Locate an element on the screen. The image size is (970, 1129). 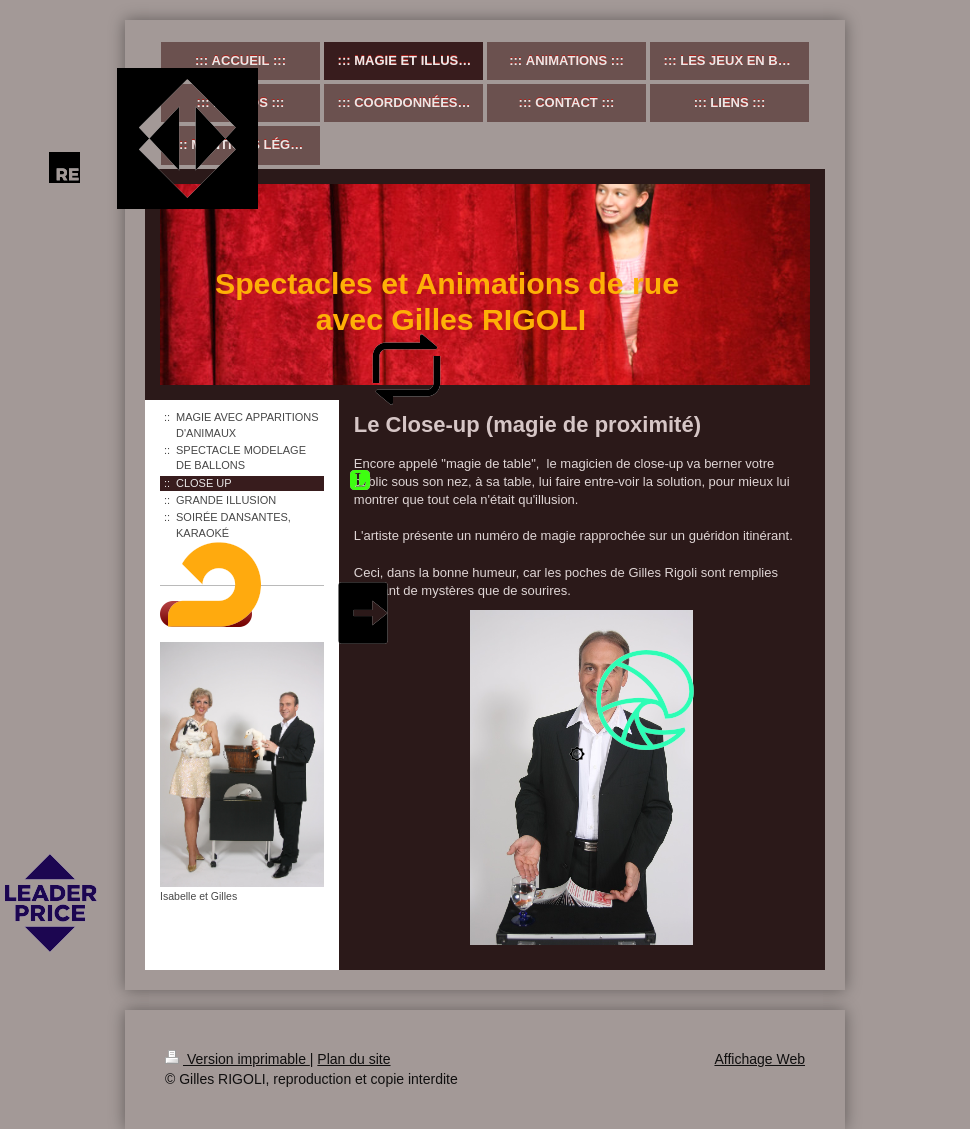
open the Breaker podcast app is located at coordinates (645, 700).